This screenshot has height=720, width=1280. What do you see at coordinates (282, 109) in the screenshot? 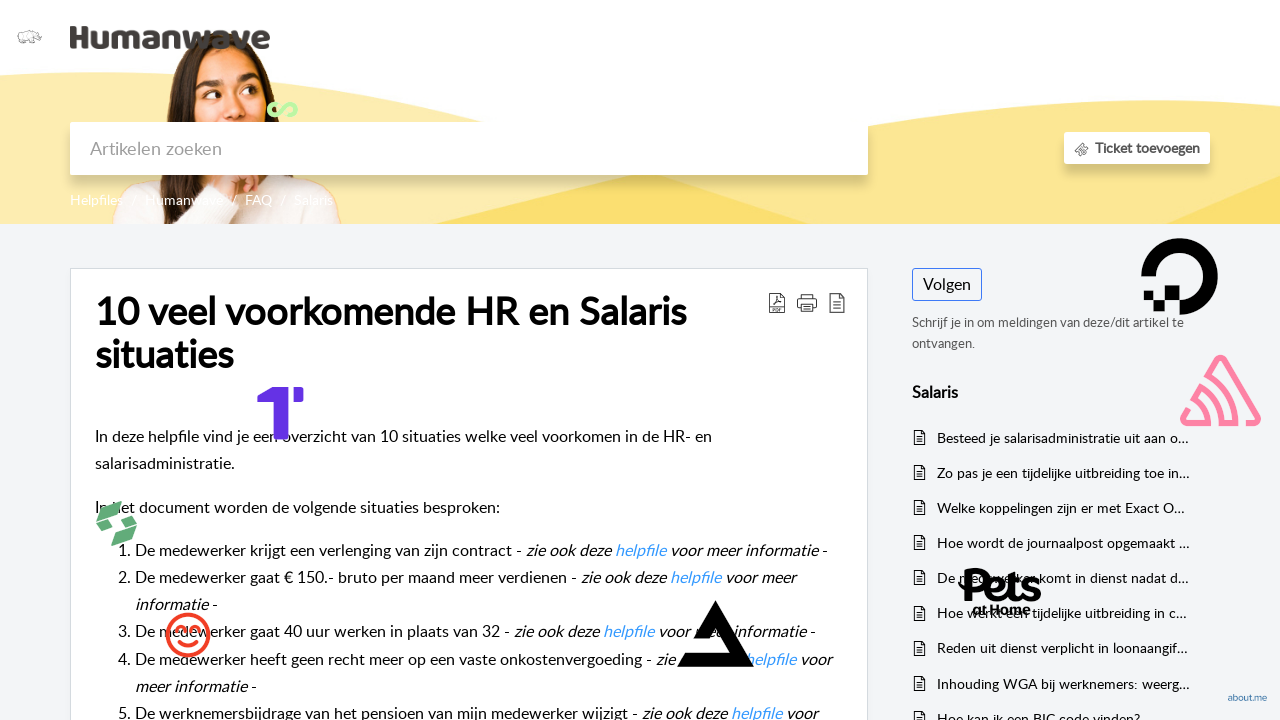
I see `open Apache Superset data visualization platform` at bounding box center [282, 109].